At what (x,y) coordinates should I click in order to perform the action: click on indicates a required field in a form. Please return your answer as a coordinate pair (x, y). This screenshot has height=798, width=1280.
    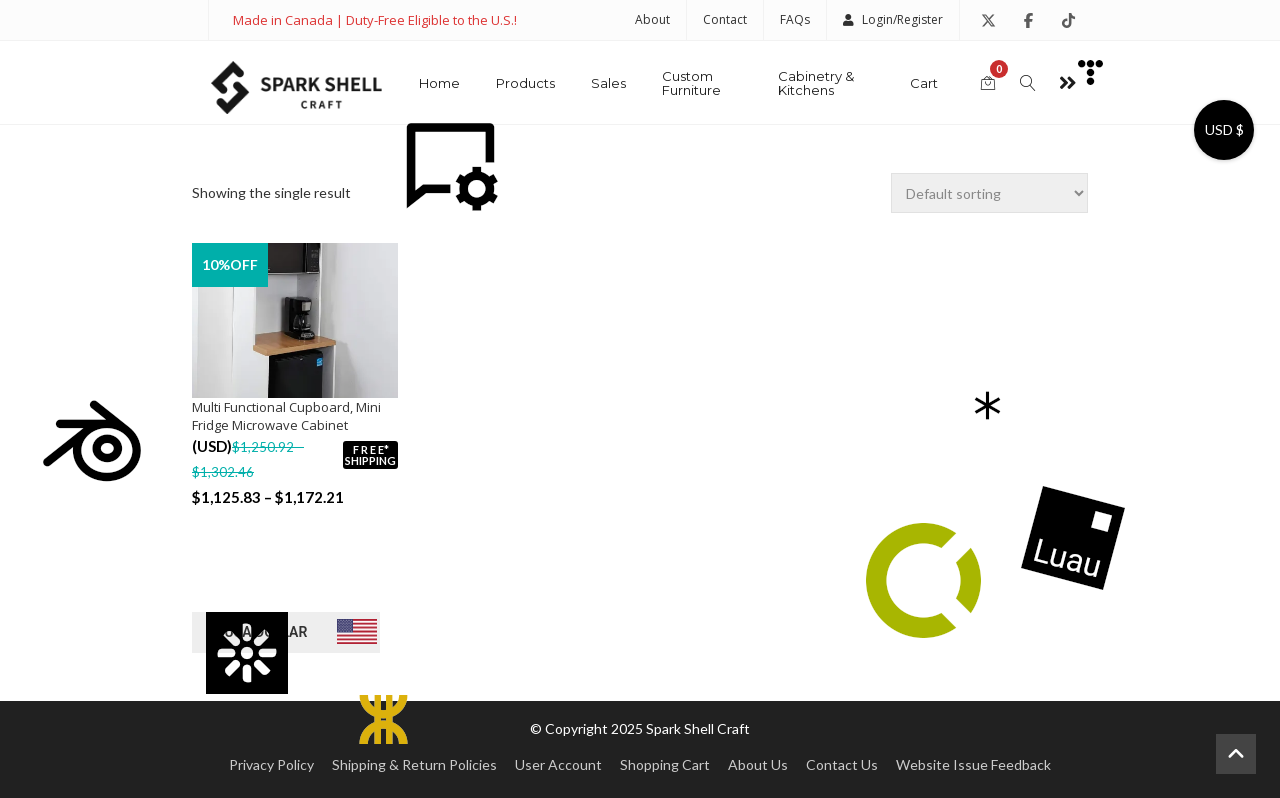
    Looking at the image, I should click on (987, 405).